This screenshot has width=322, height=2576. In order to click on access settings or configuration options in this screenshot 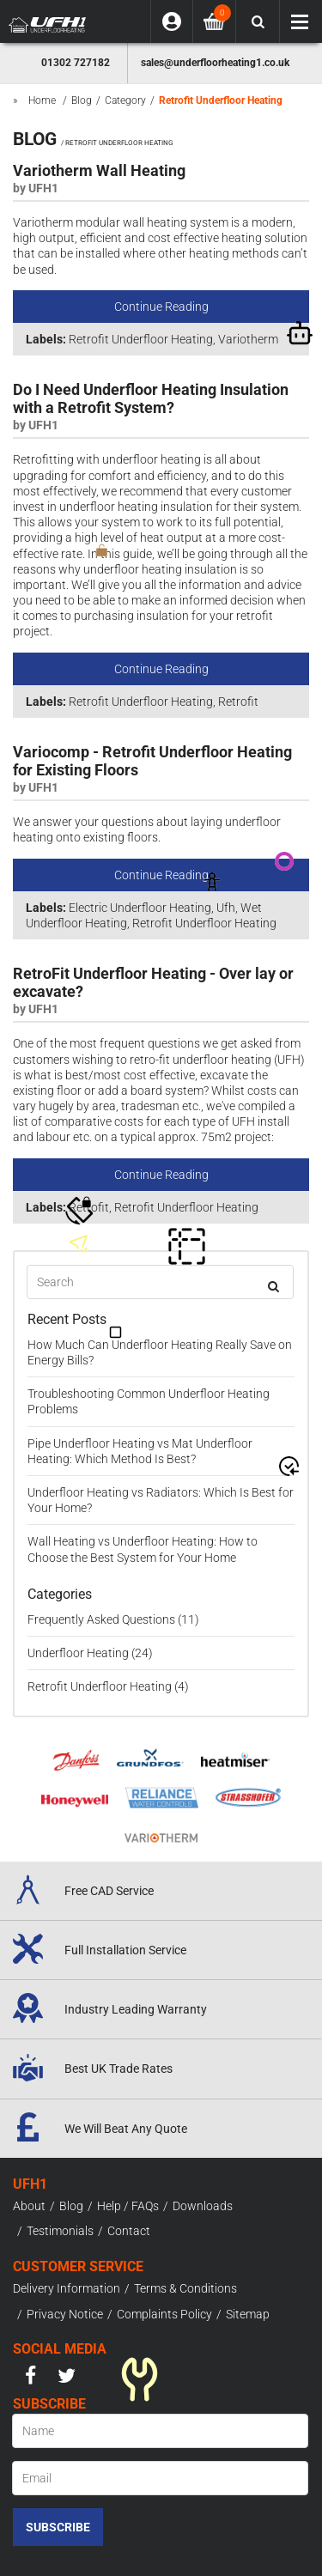, I will do `click(139, 2379)`.